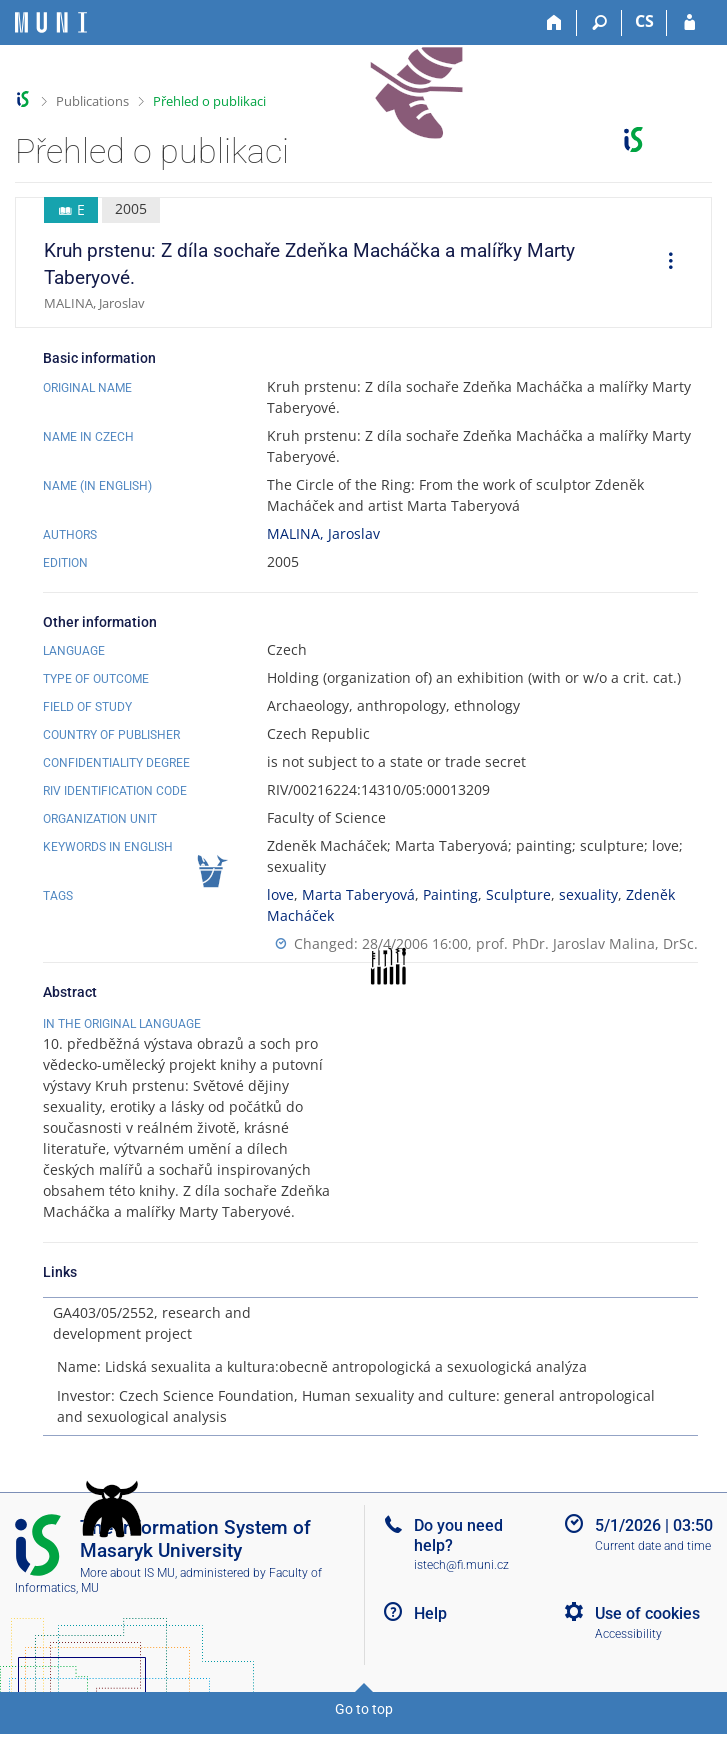 The width and height of the screenshot is (727, 1745). What do you see at coordinates (211, 871) in the screenshot?
I see `view your fishing inventory or catch` at bounding box center [211, 871].